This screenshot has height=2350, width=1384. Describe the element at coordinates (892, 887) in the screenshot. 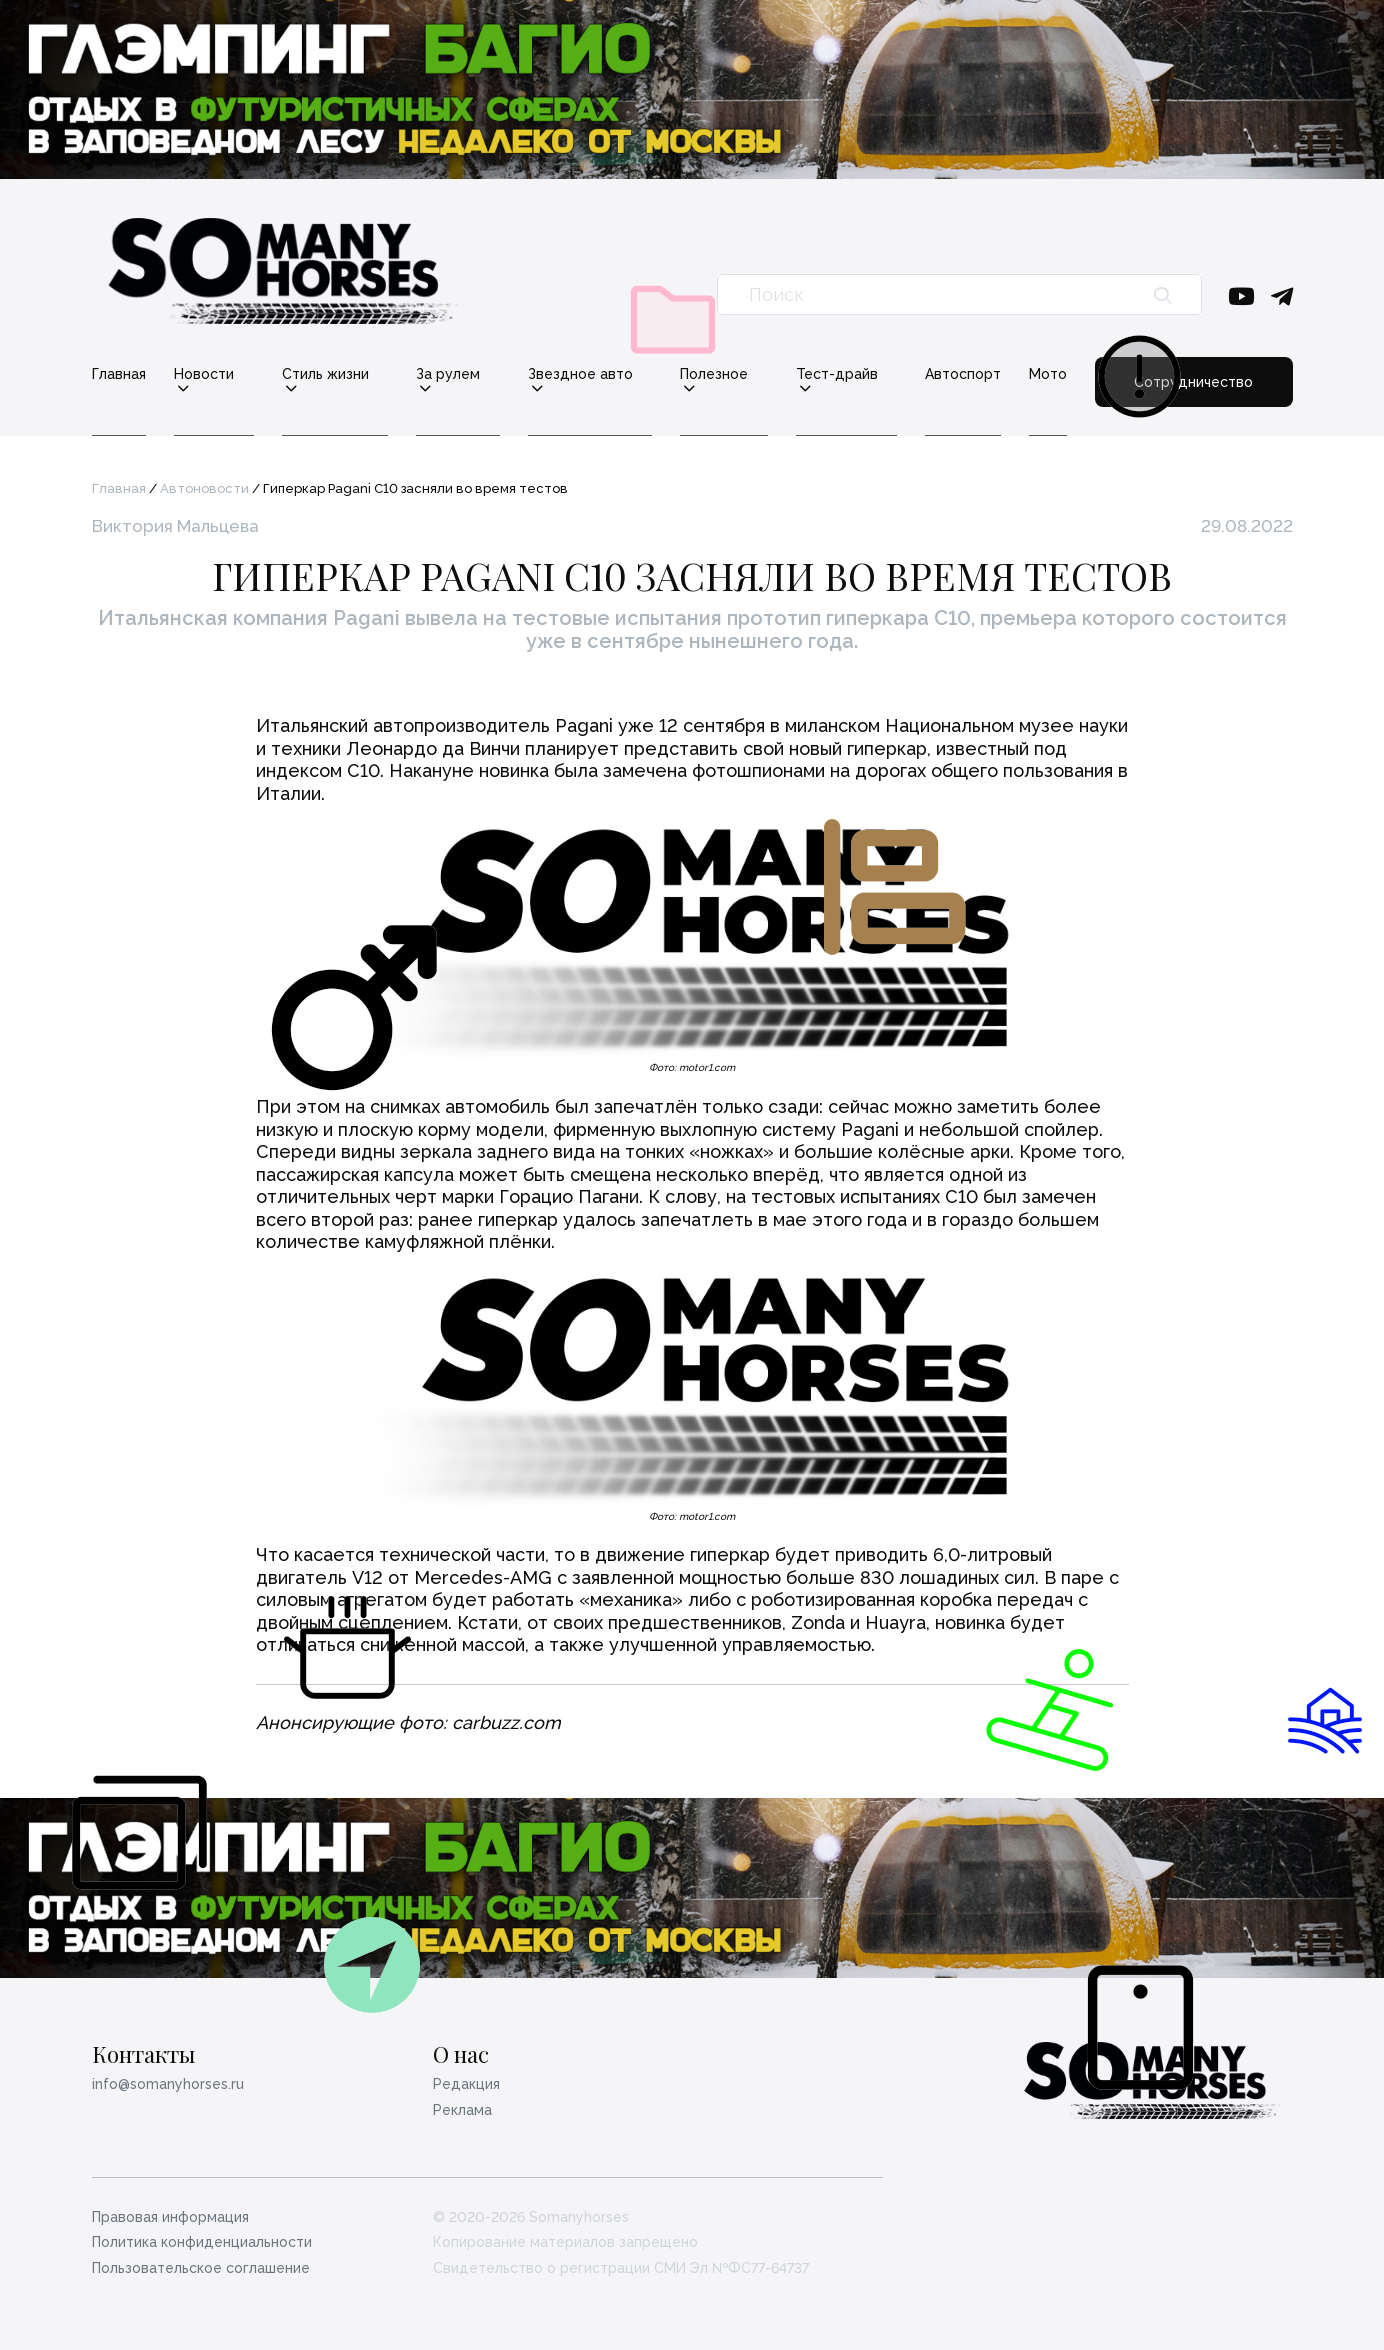

I see `align text to the left` at that location.